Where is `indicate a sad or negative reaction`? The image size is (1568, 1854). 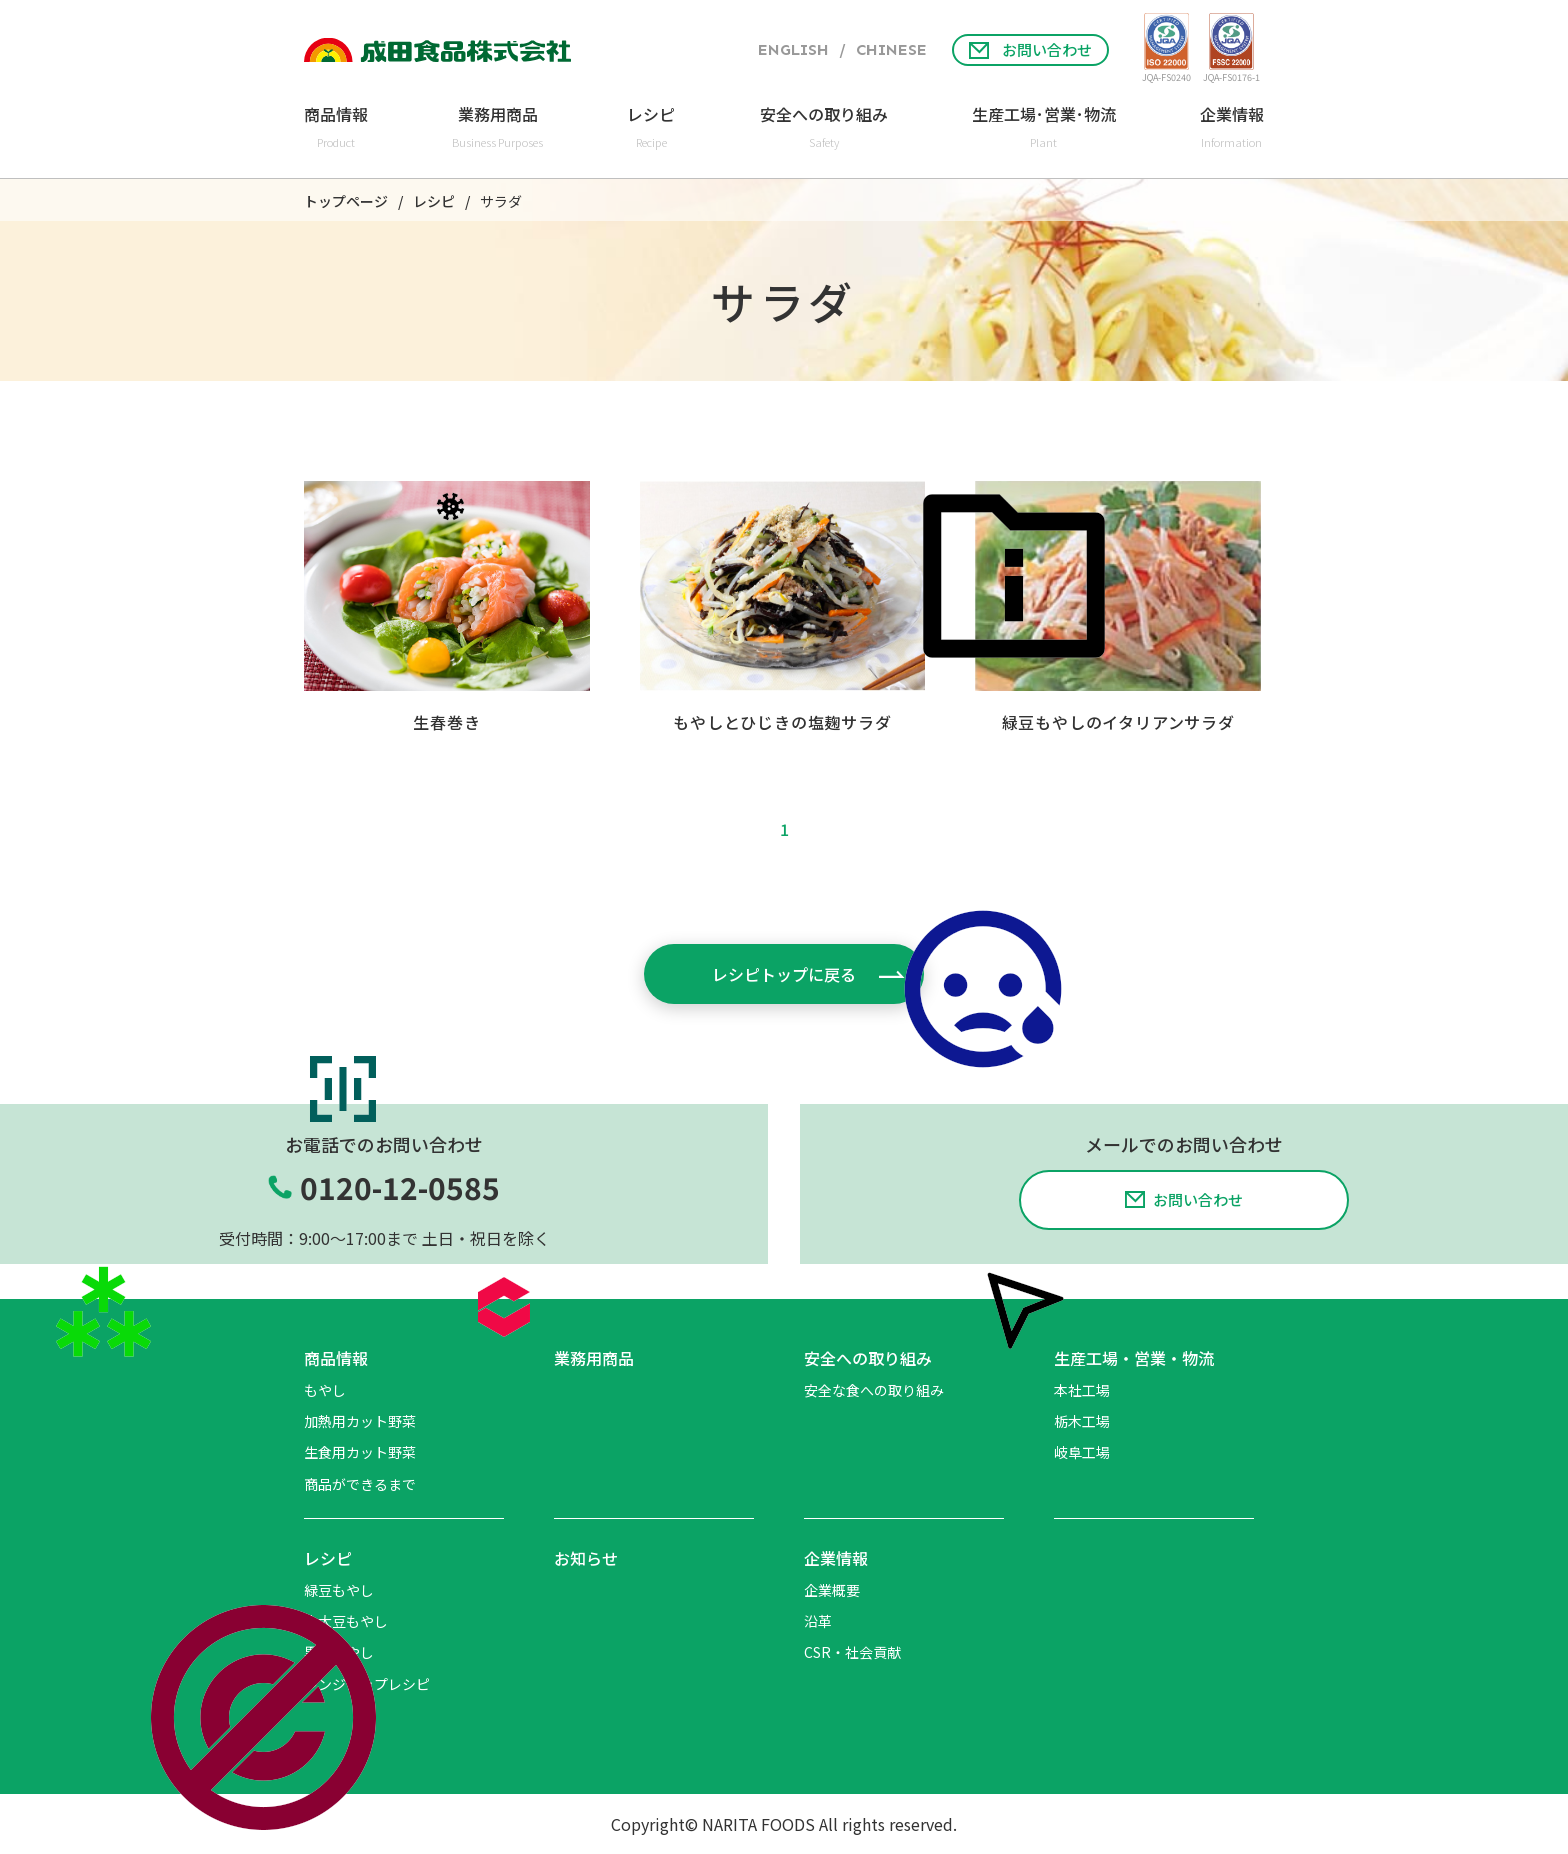
indicate a sad or negative reaction is located at coordinates (983, 989).